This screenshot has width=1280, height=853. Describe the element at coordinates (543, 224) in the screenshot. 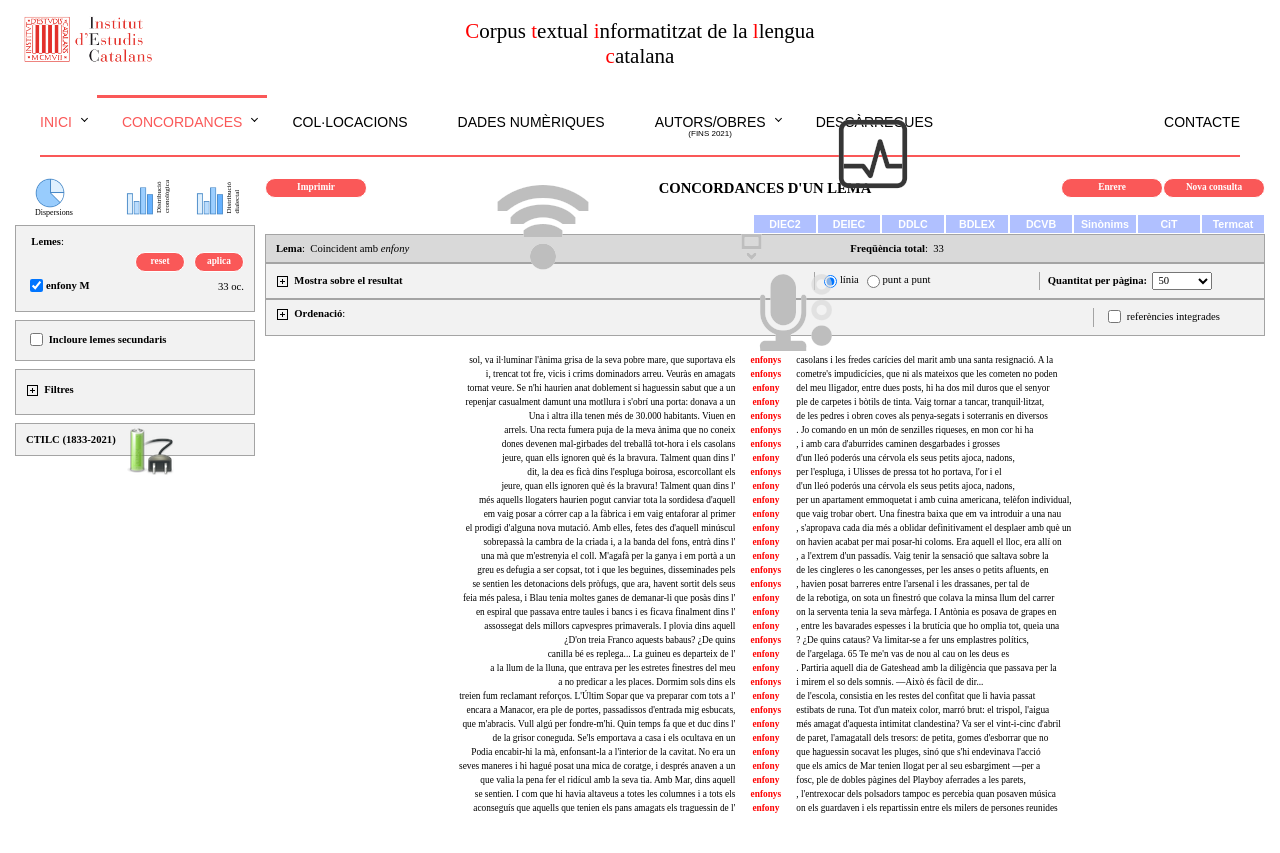

I see `indicates excellent wireless network signal strength` at that location.